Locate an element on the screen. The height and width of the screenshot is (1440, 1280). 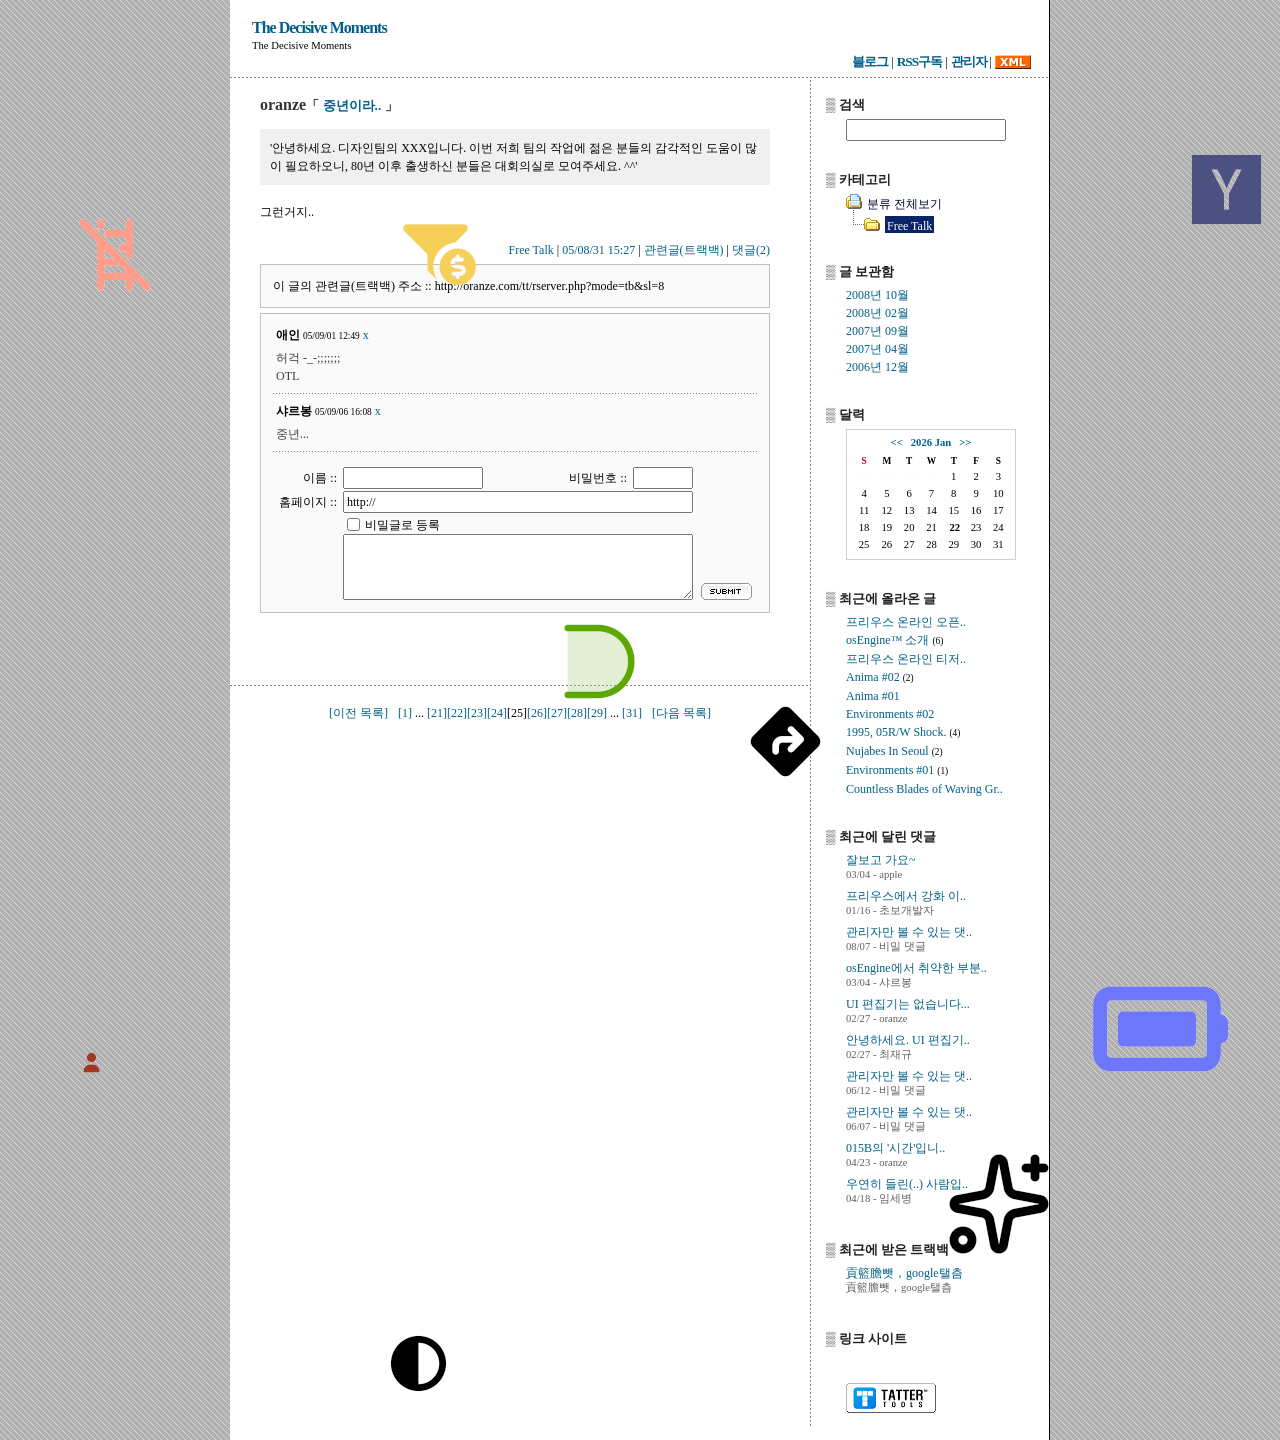
indicates current battery level is located at coordinates (1157, 1029).